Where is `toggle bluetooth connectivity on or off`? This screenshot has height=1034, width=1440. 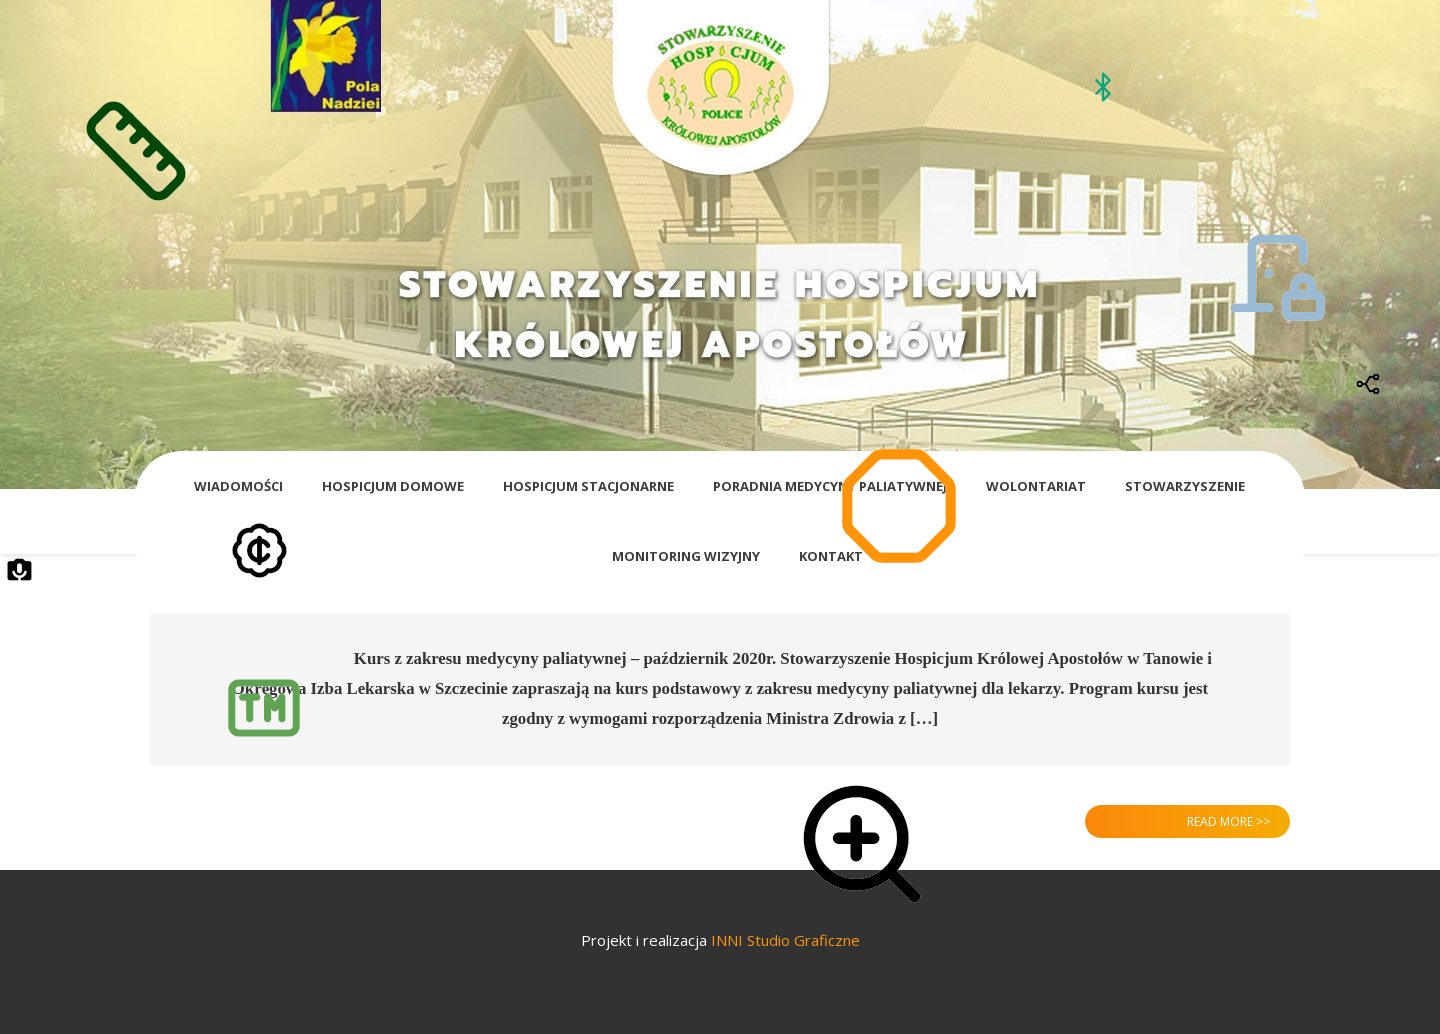 toggle bluetooth connectivity on or off is located at coordinates (1103, 87).